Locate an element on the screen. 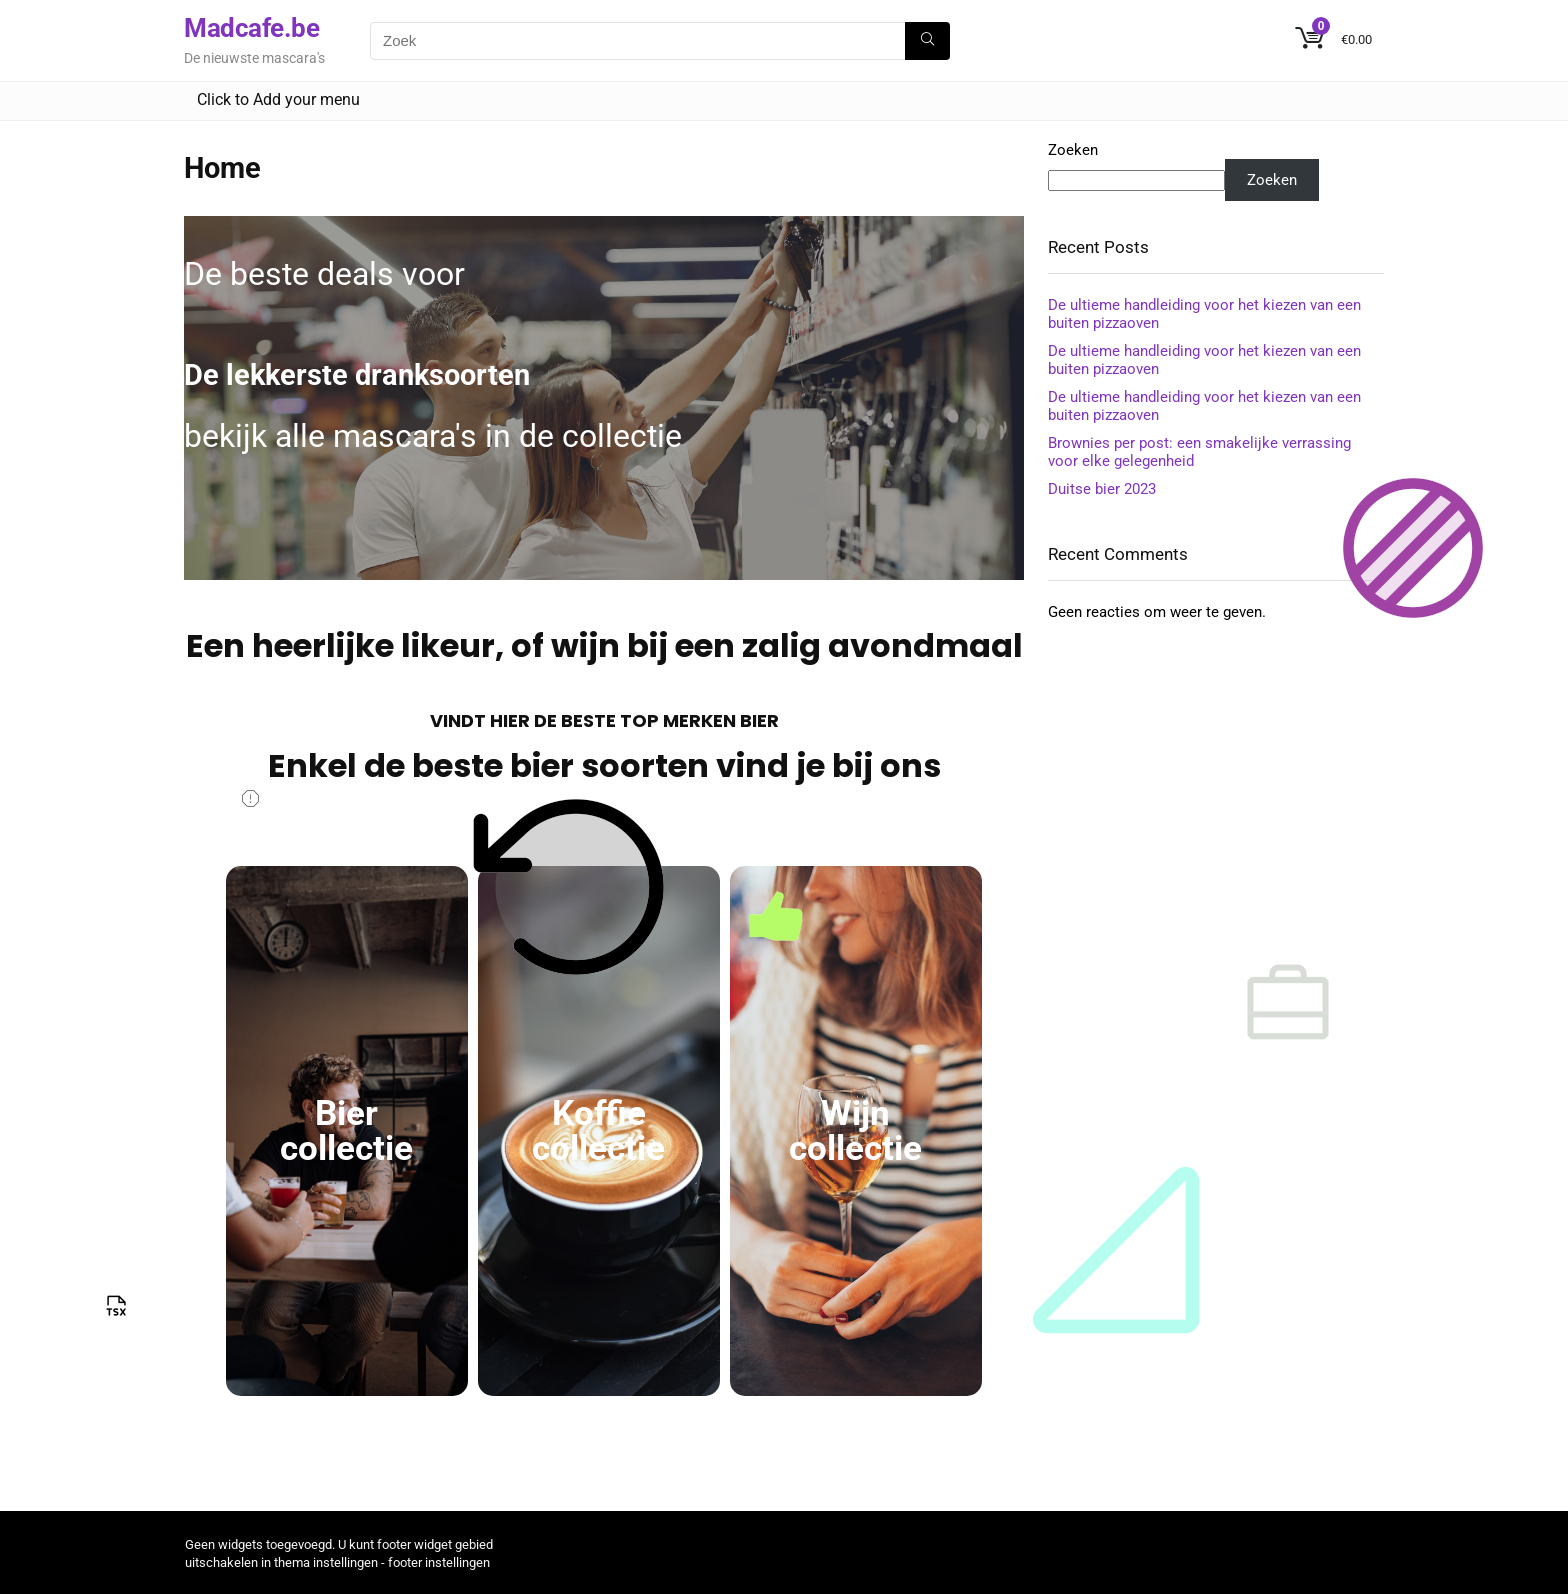 The width and height of the screenshot is (1568, 1594). indicates a blocked or prohibited action is located at coordinates (1413, 548).